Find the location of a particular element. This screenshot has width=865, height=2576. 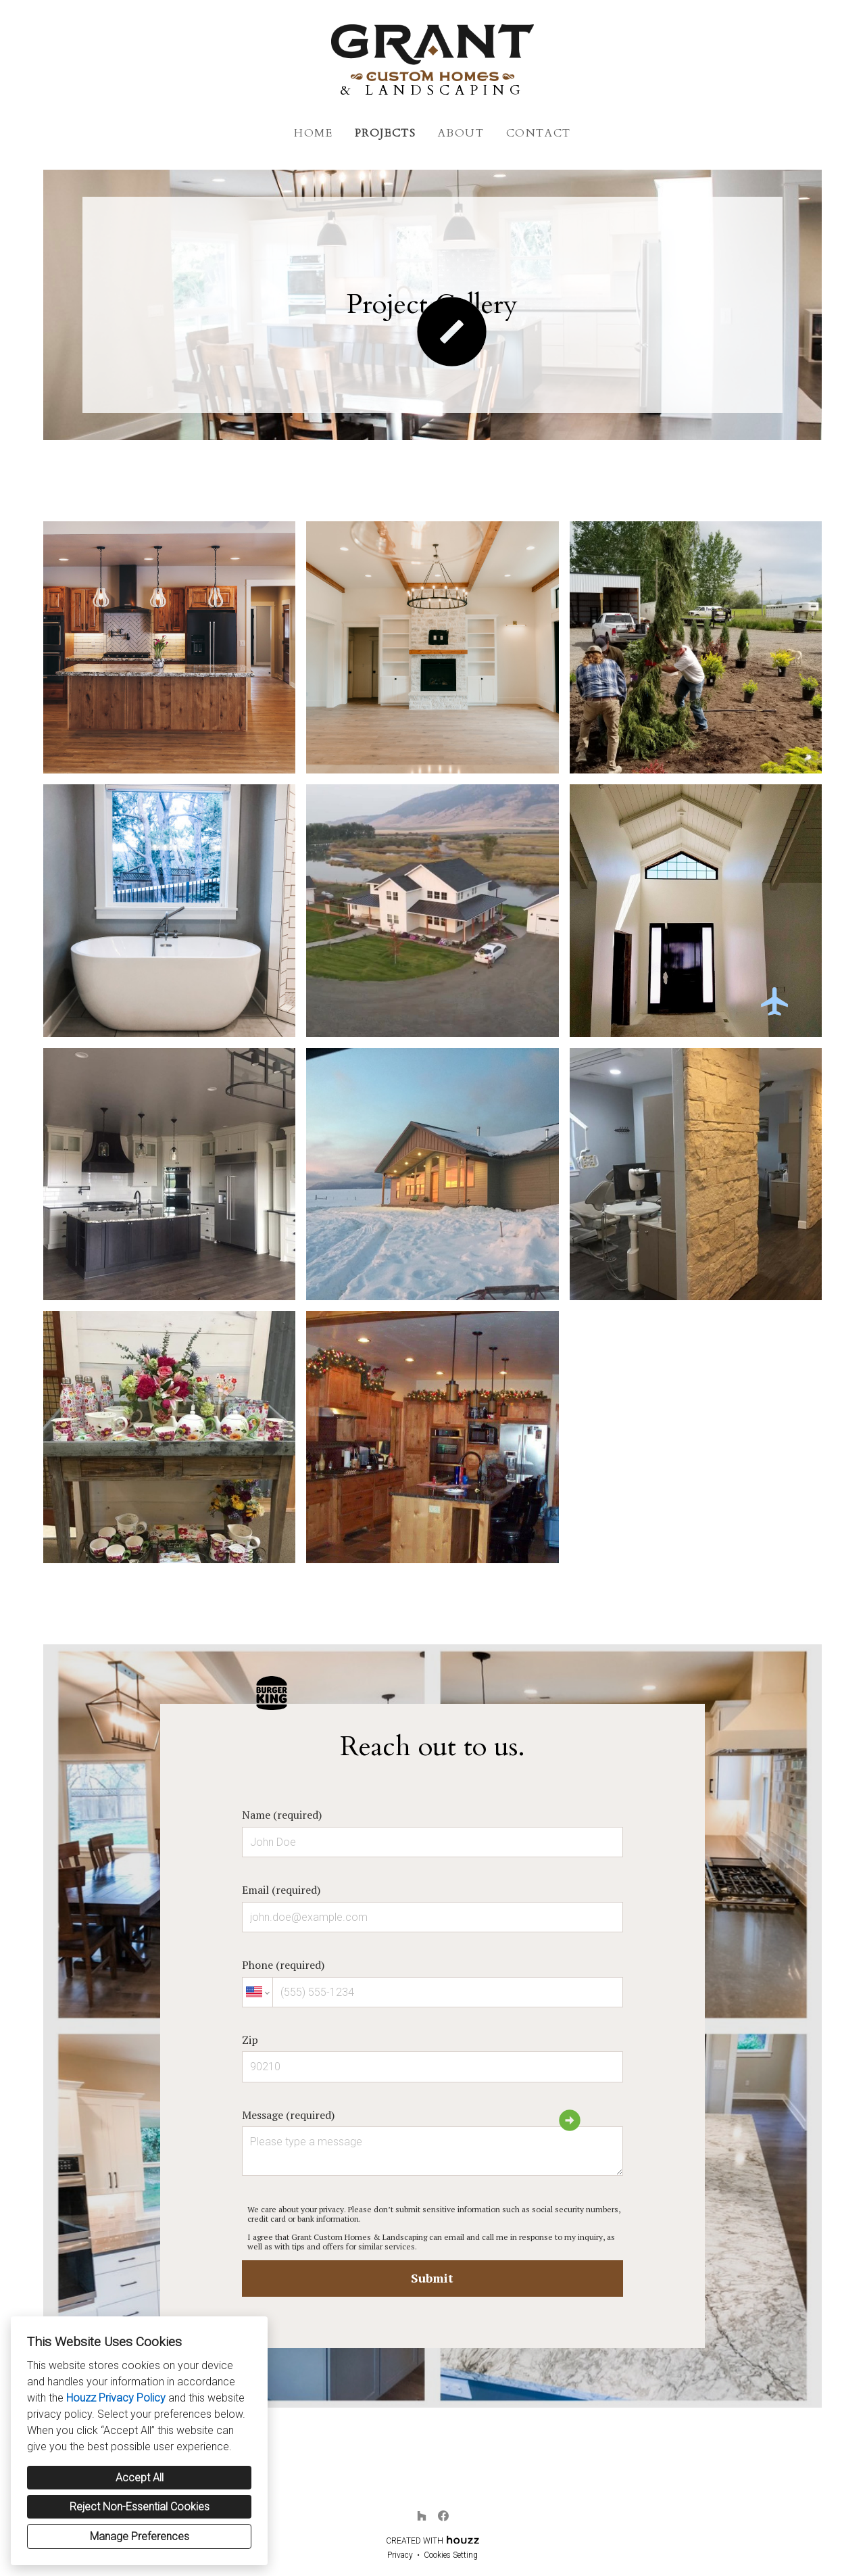

enable airplane mode is located at coordinates (774, 1001).